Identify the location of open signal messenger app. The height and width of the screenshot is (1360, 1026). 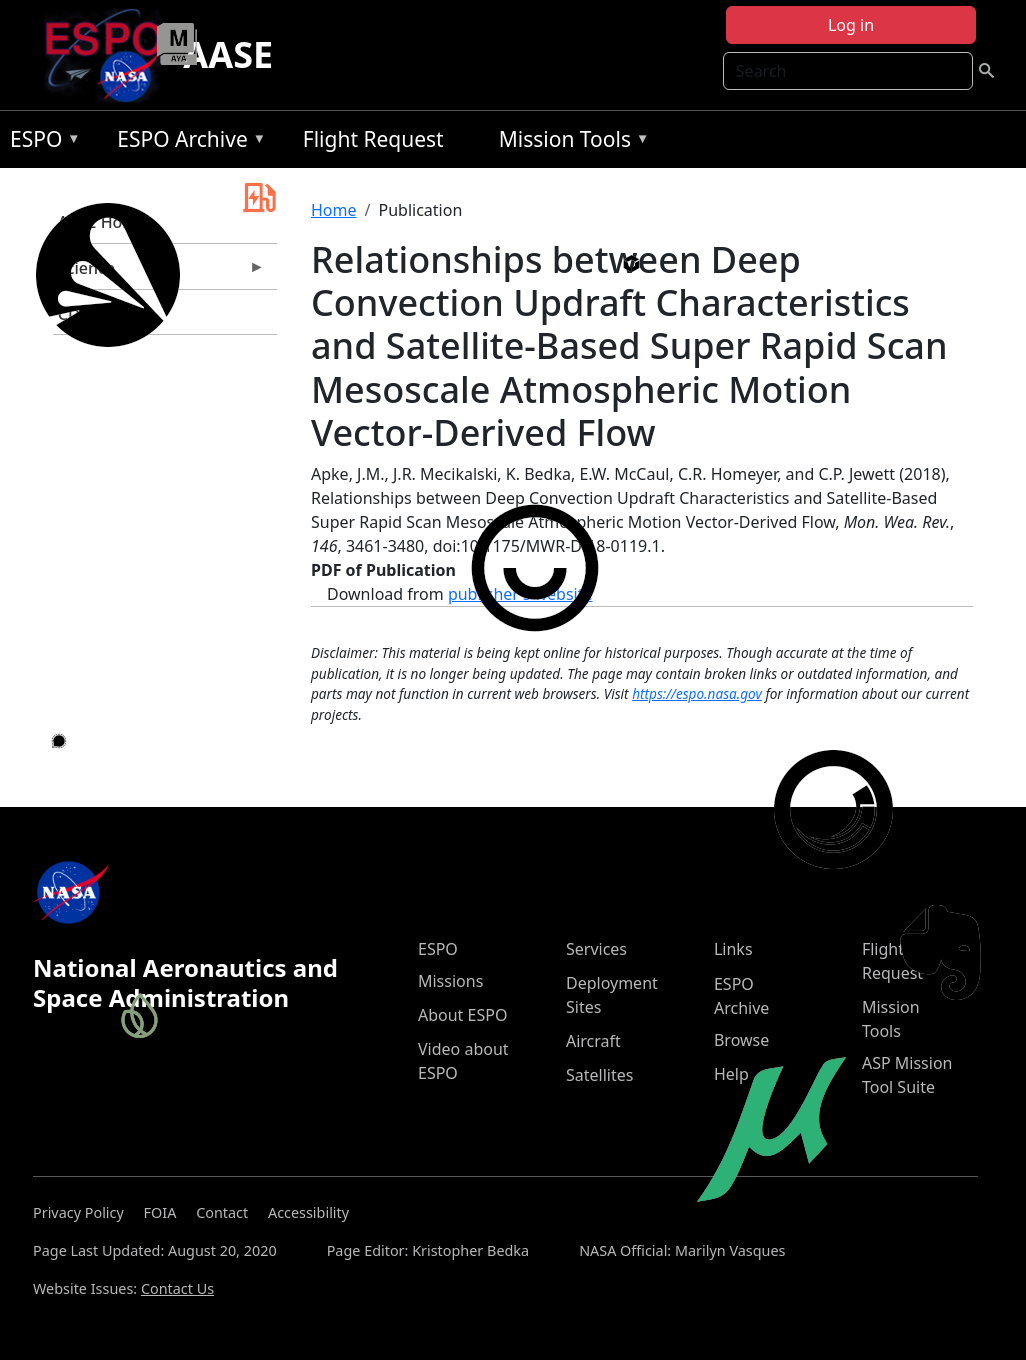
(59, 741).